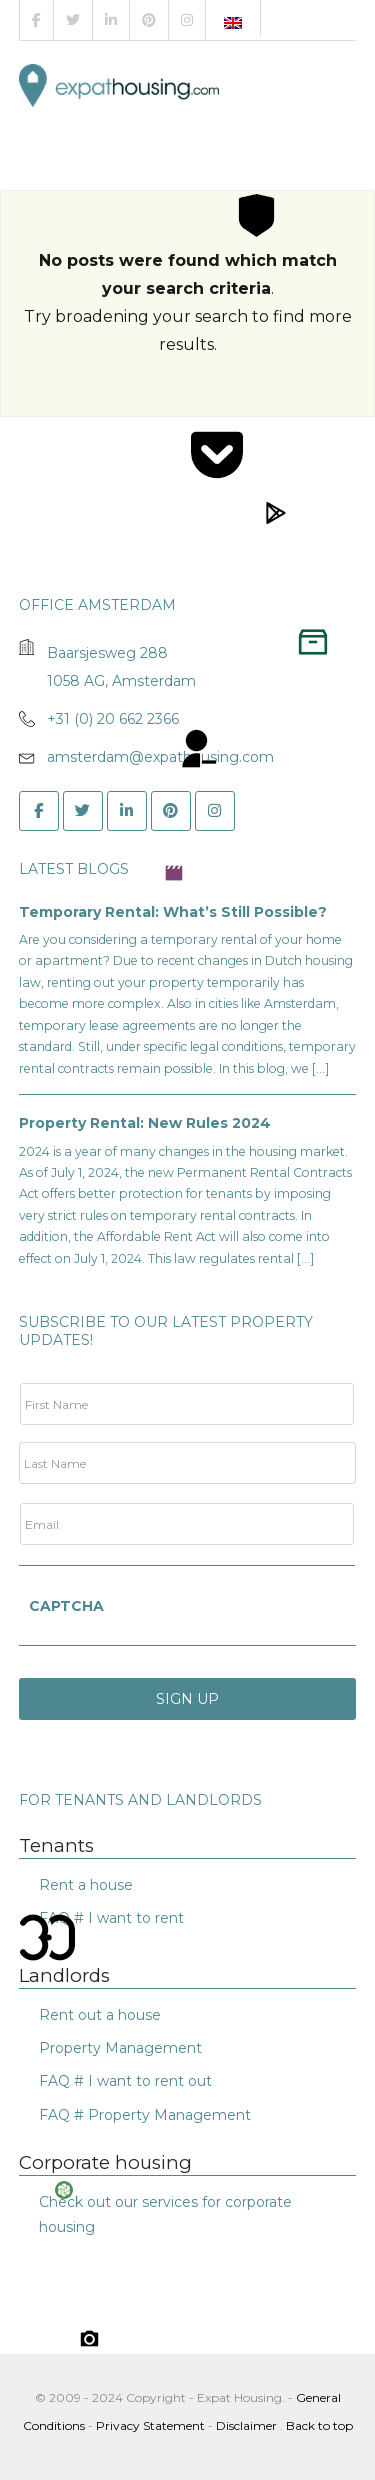  What do you see at coordinates (174, 873) in the screenshot?
I see `access video or movie content` at bounding box center [174, 873].